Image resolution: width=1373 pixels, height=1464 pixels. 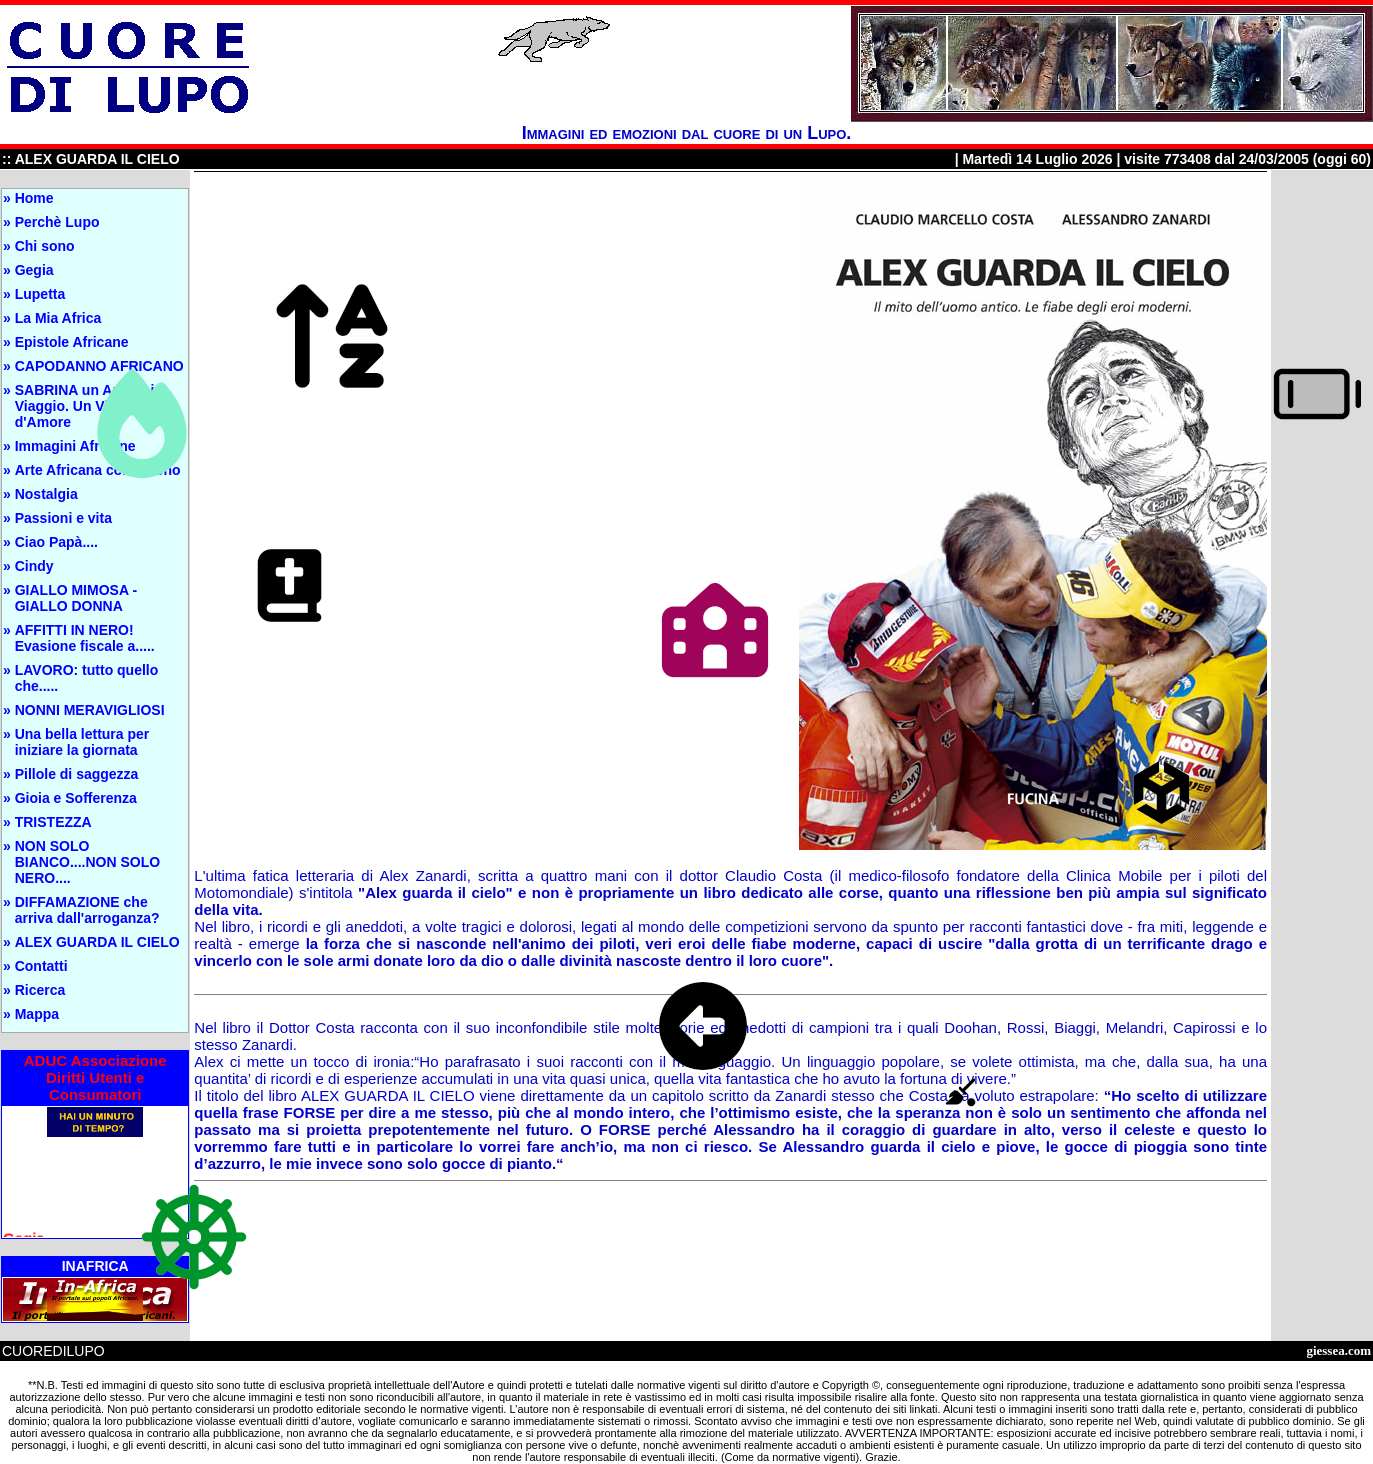 What do you see at coordinates (194, 1237) in the screenshot?
I see `navigate to steering or navigation controls` at bounding box center [194, 1237].